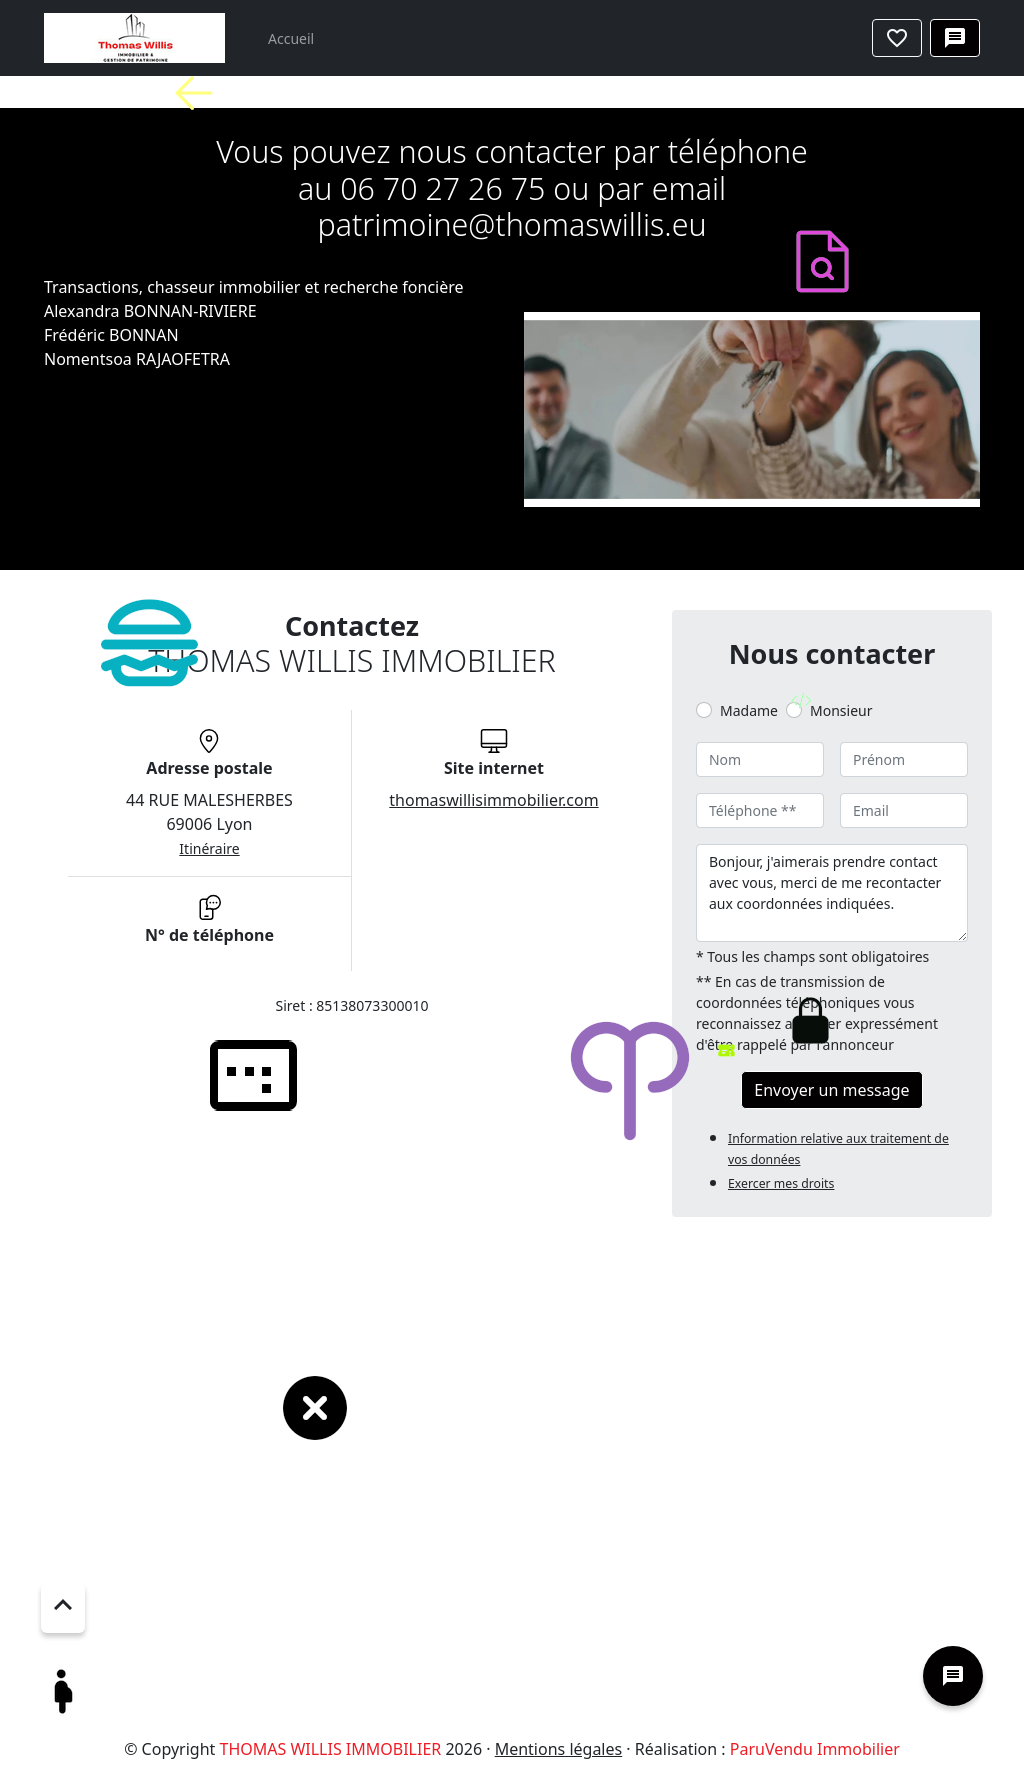 The height and width of the screenshot is (1777, 1024). Describe the element at coordinates (726, 1050) in the screenshot. I see `view your tickets or passes` at that location.